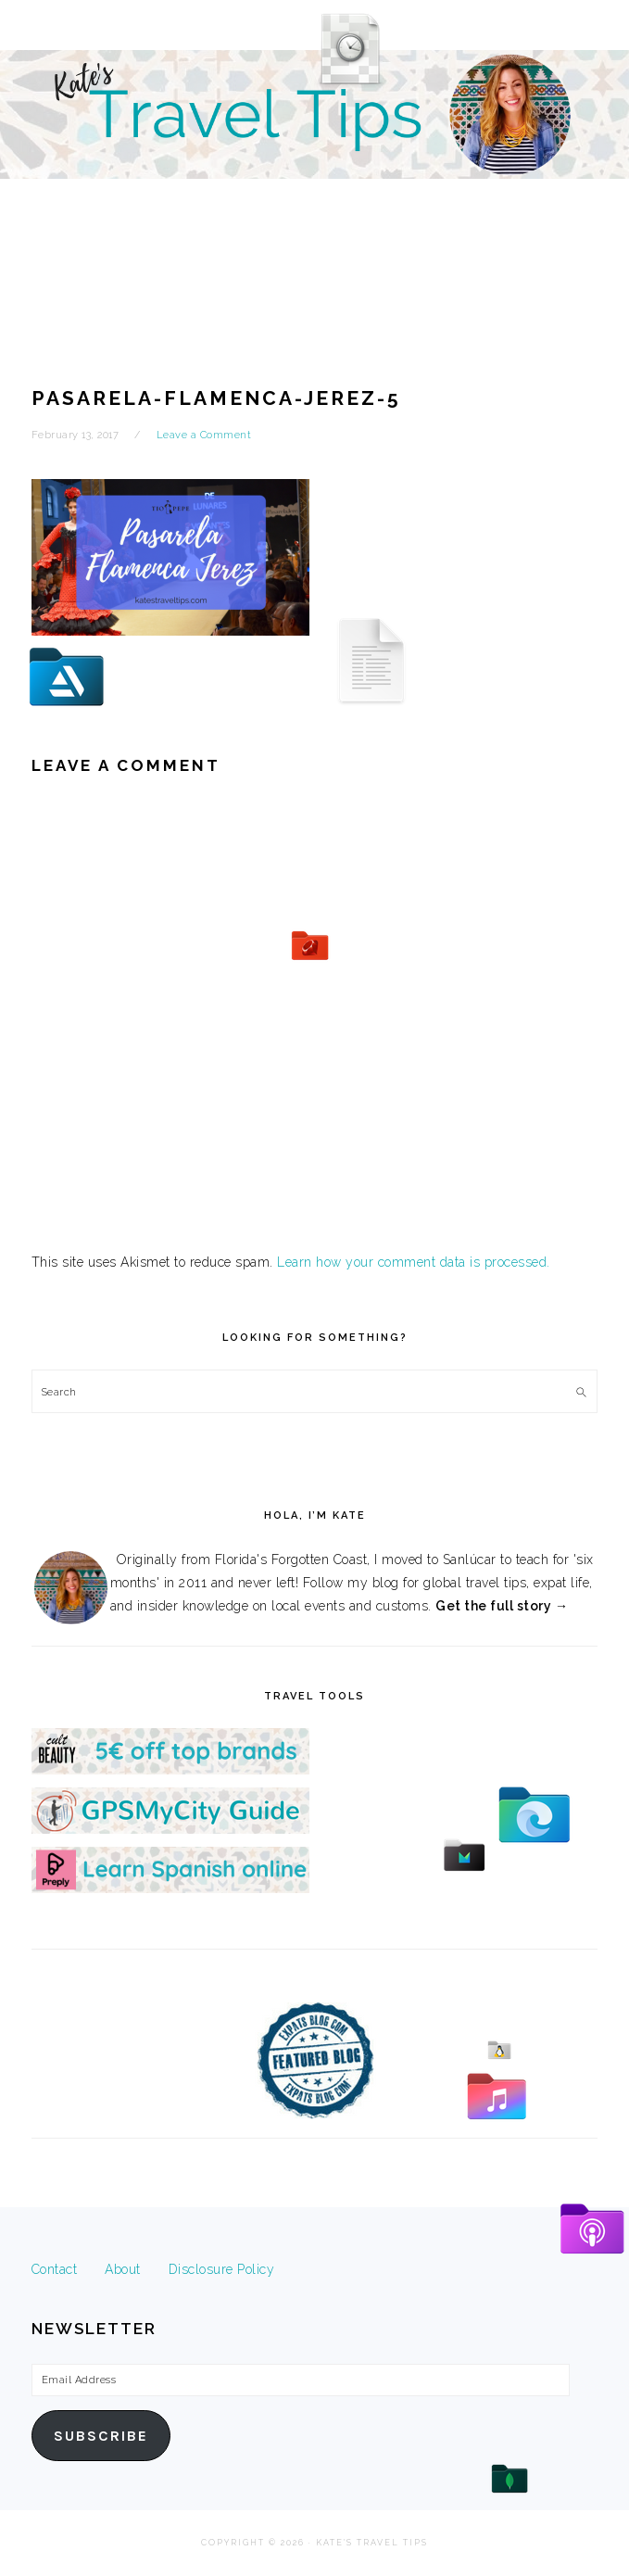 This screenshot has height=2576, width=629. What do you see at coordinates (464, 1856) in the screenshot?
I see `open jetbrains mps project folder` at bounding box center [464, 1856].